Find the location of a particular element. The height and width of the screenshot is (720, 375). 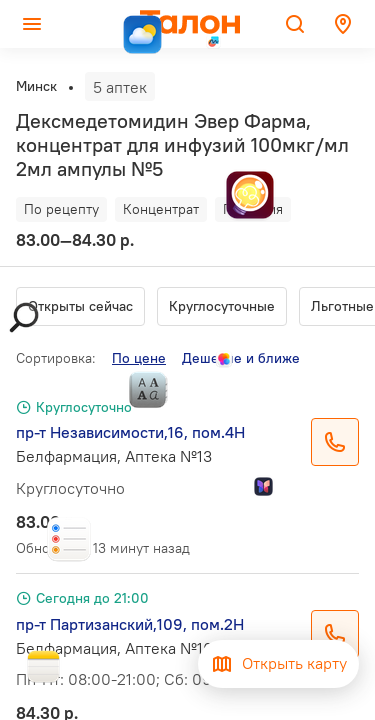

open oneshot game app is located at coordinates (250, 195).